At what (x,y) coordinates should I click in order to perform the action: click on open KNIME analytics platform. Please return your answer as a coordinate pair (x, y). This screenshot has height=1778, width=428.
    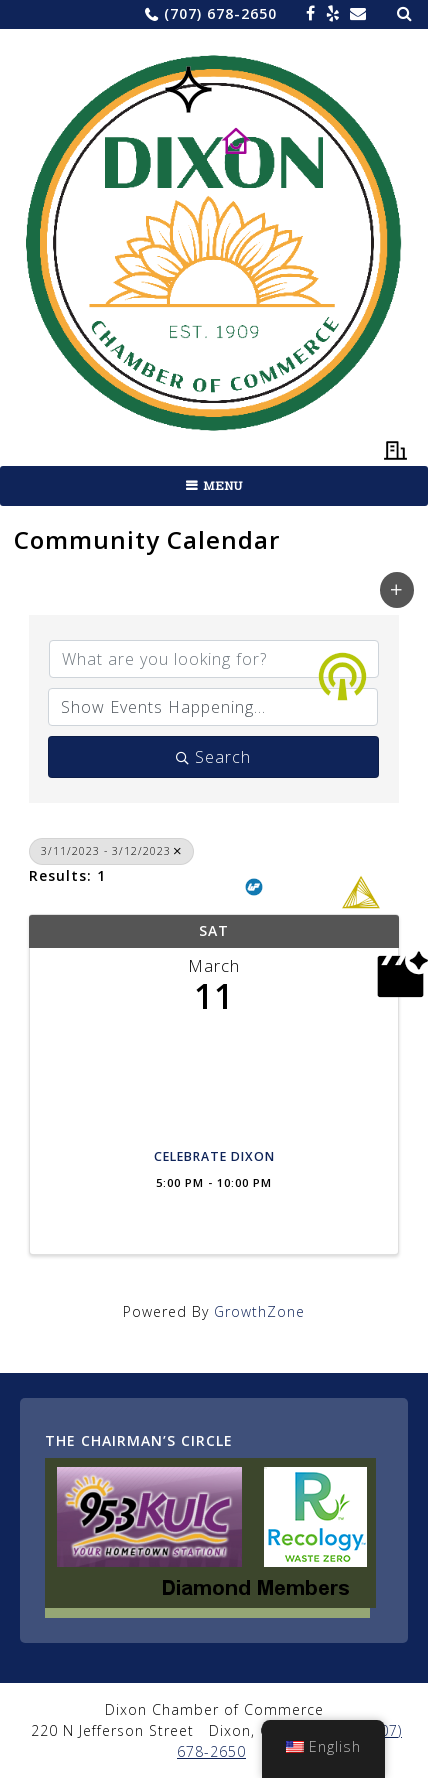
    Looking at the image, I should click on (361, 892).